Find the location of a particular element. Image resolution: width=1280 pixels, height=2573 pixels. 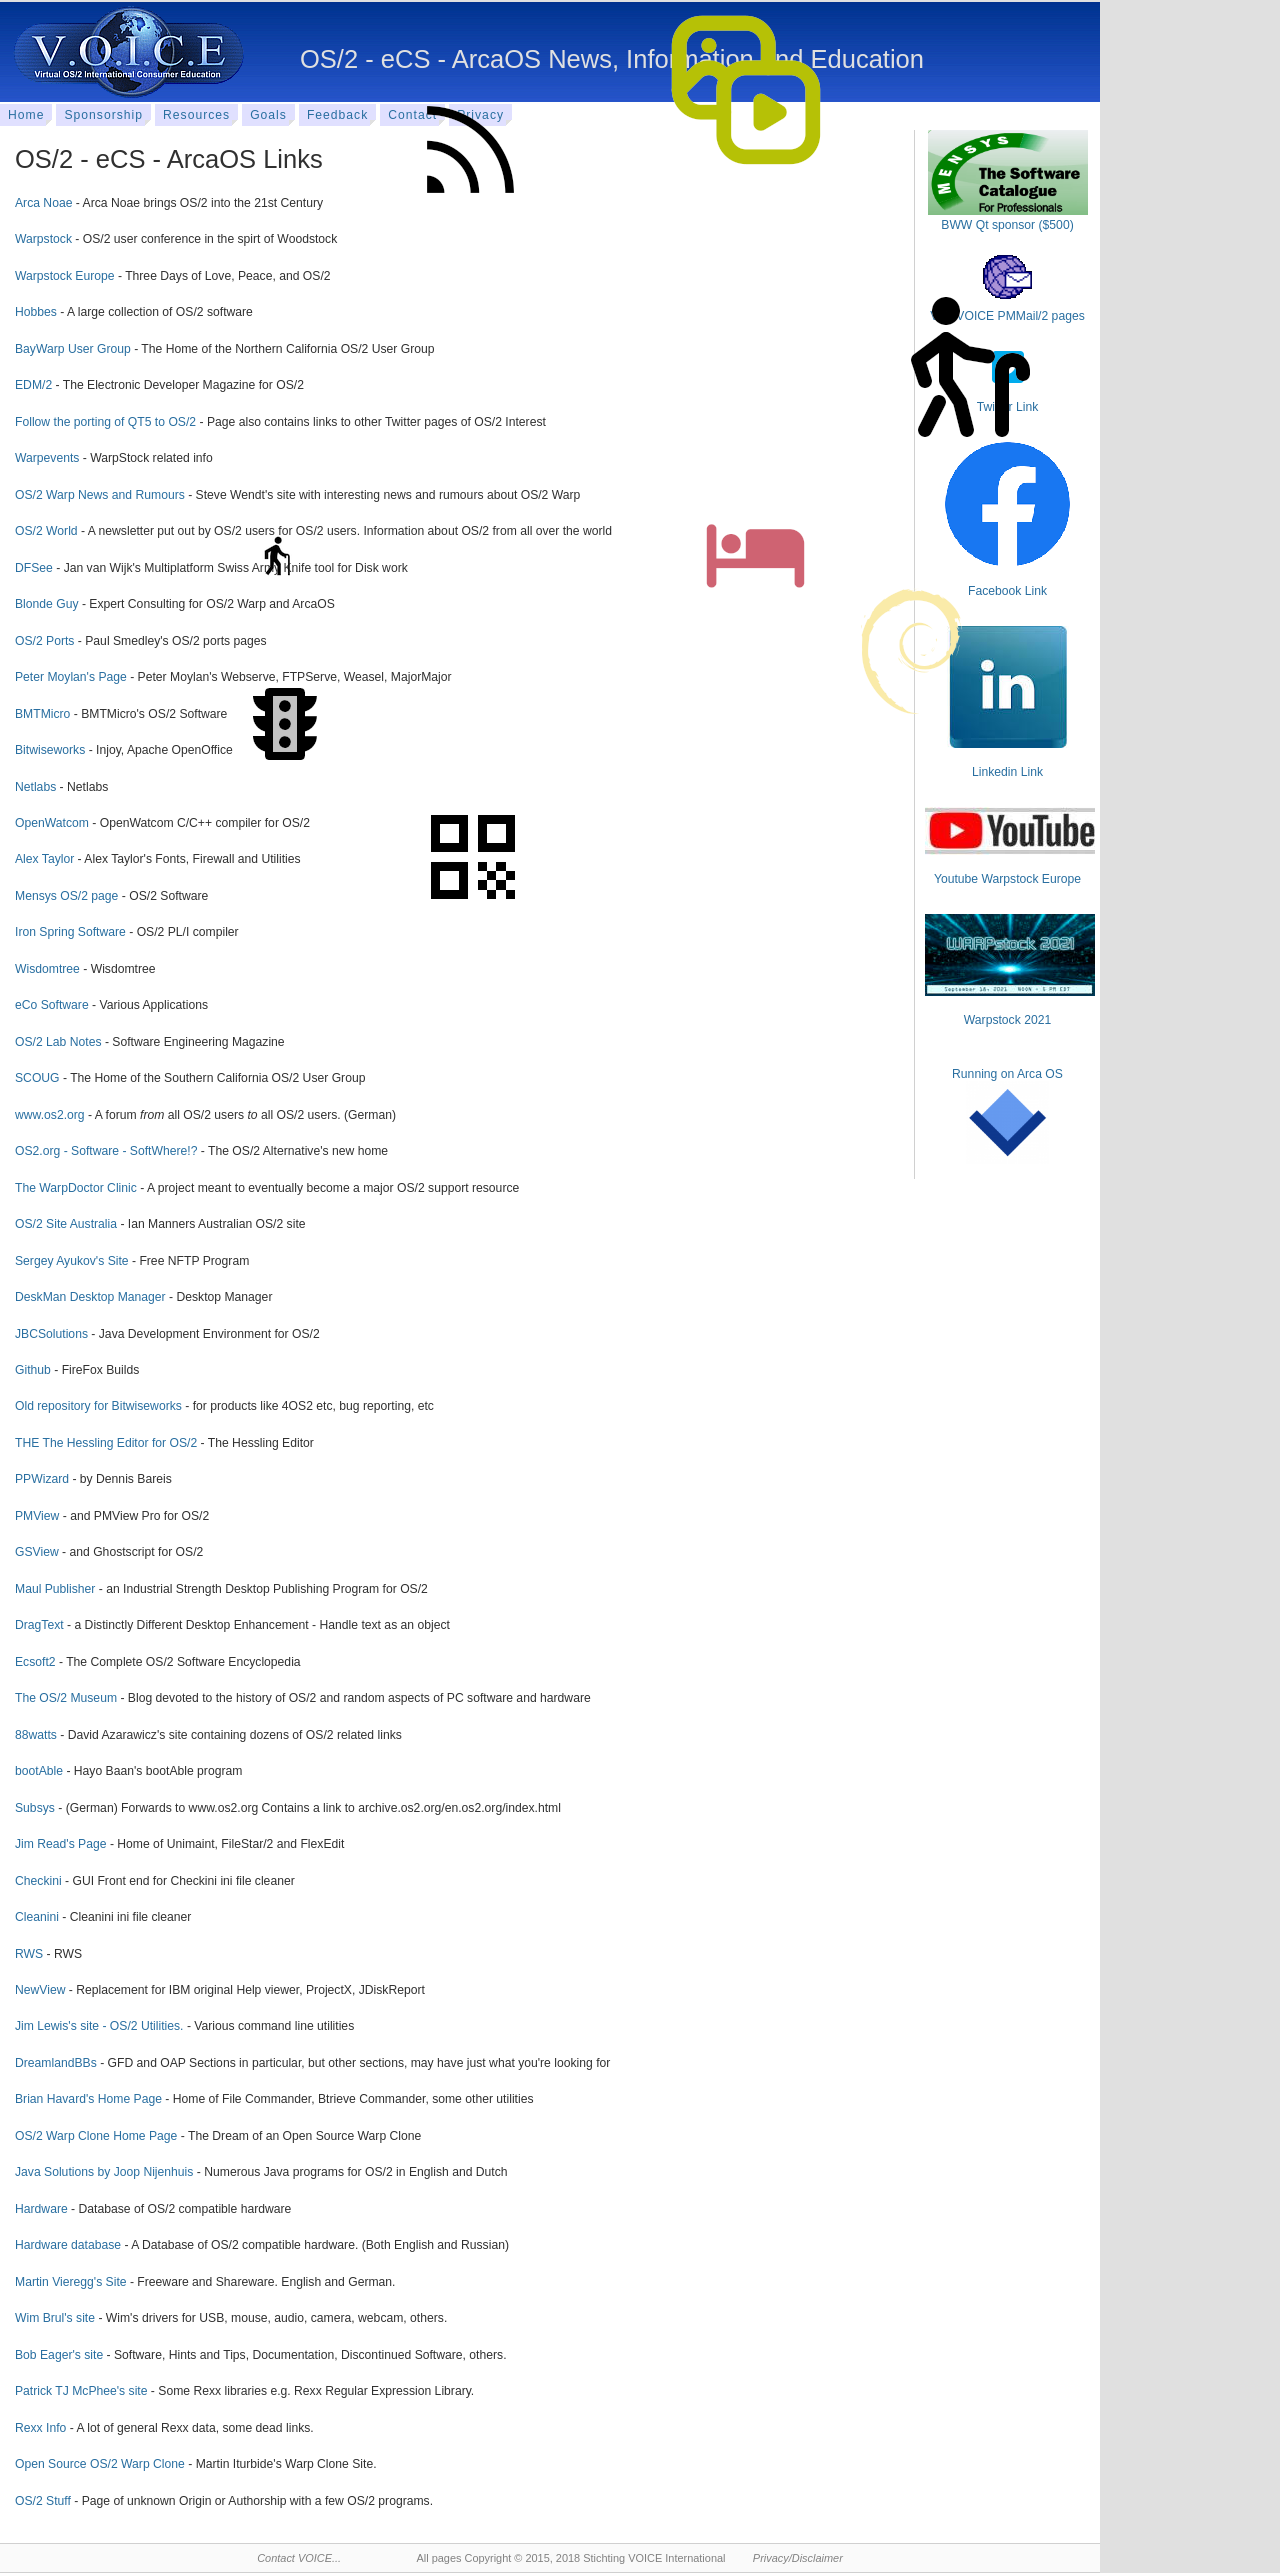

subscribe to an RSS feed is located at coordinates (470, 149).